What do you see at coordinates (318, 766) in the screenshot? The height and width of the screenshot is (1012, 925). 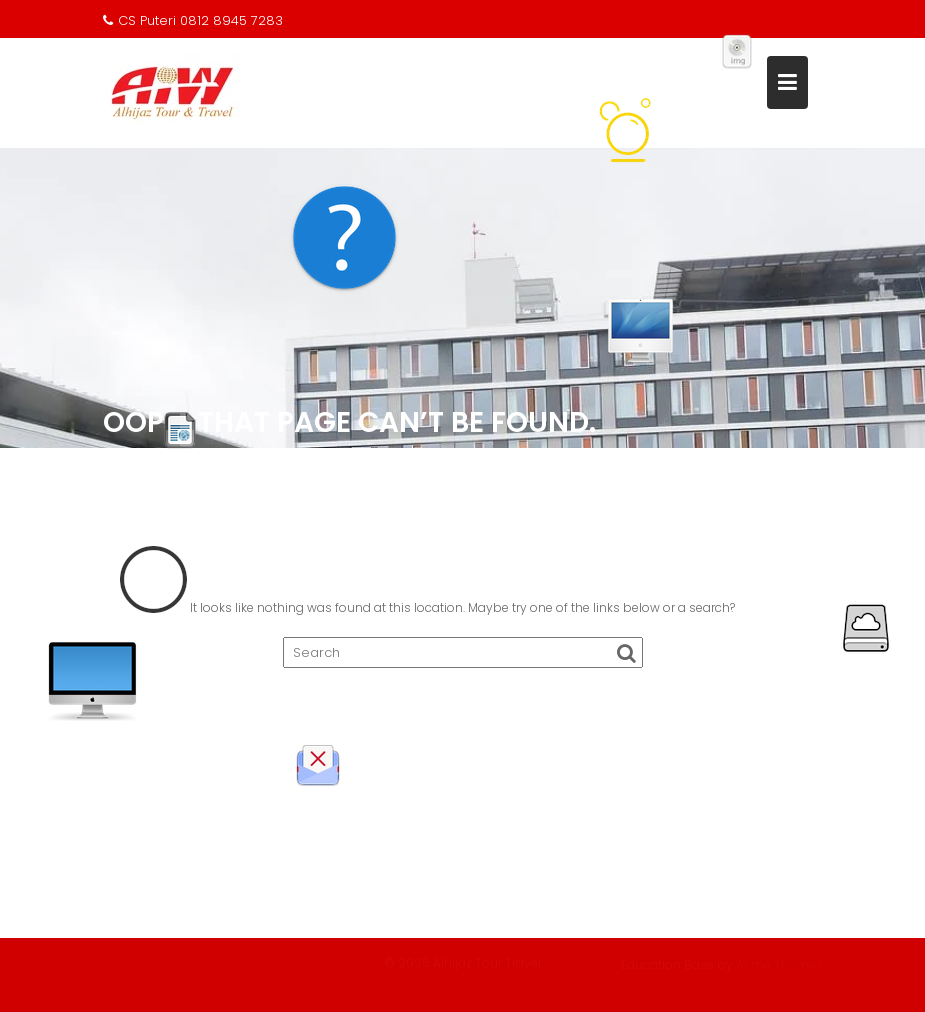 I see `mark email as junk or spam` at bounding box center [318, 766].